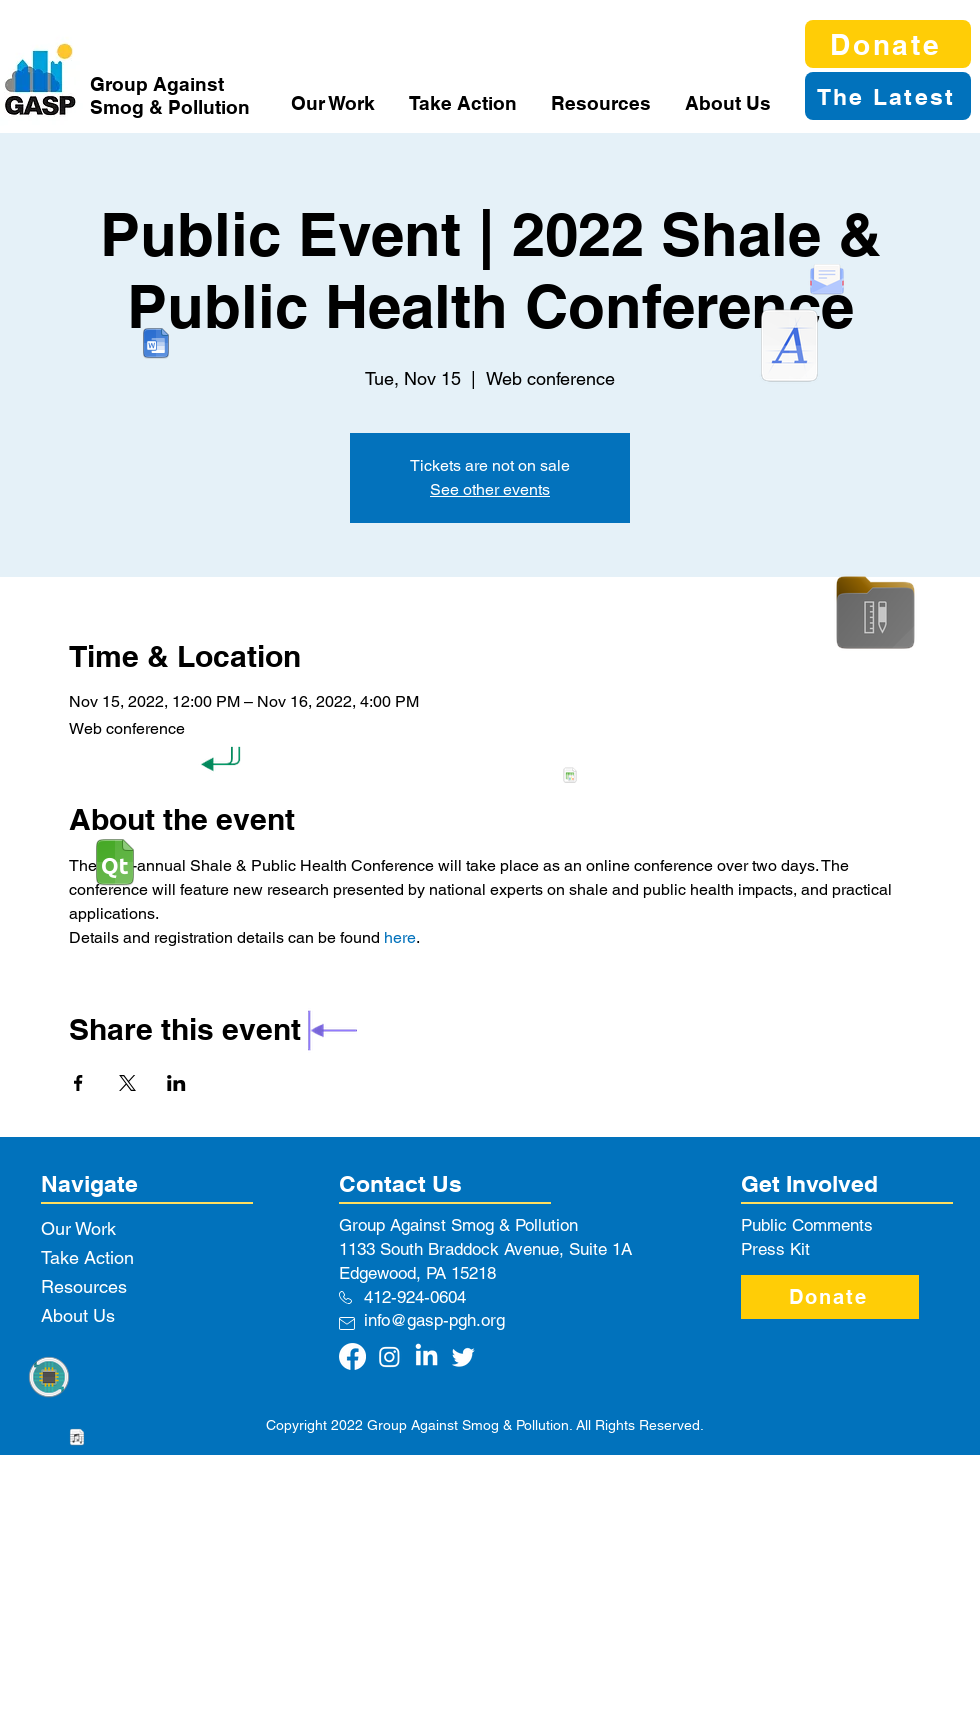  What do you see at coordinates (827, 281) in the screenshot?
I see `mark email as read` at bounding box center [827, 281].